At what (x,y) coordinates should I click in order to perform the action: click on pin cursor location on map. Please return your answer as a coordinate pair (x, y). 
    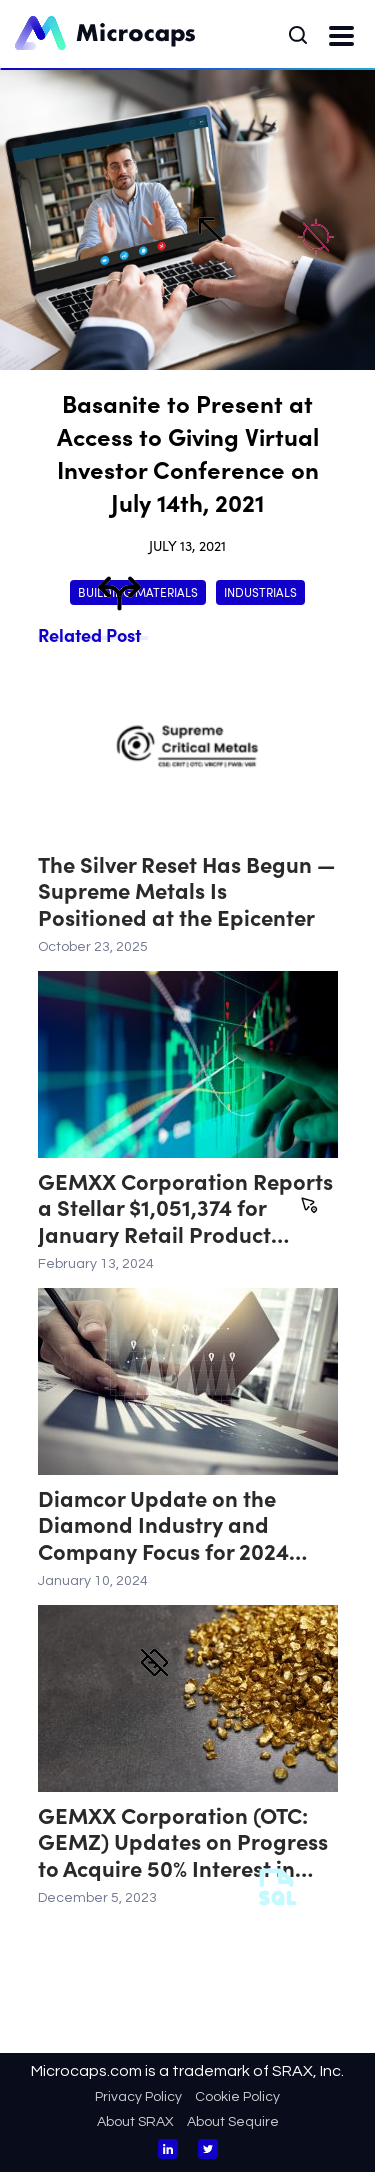
    Looking at the image, I should click on (308, 1204).